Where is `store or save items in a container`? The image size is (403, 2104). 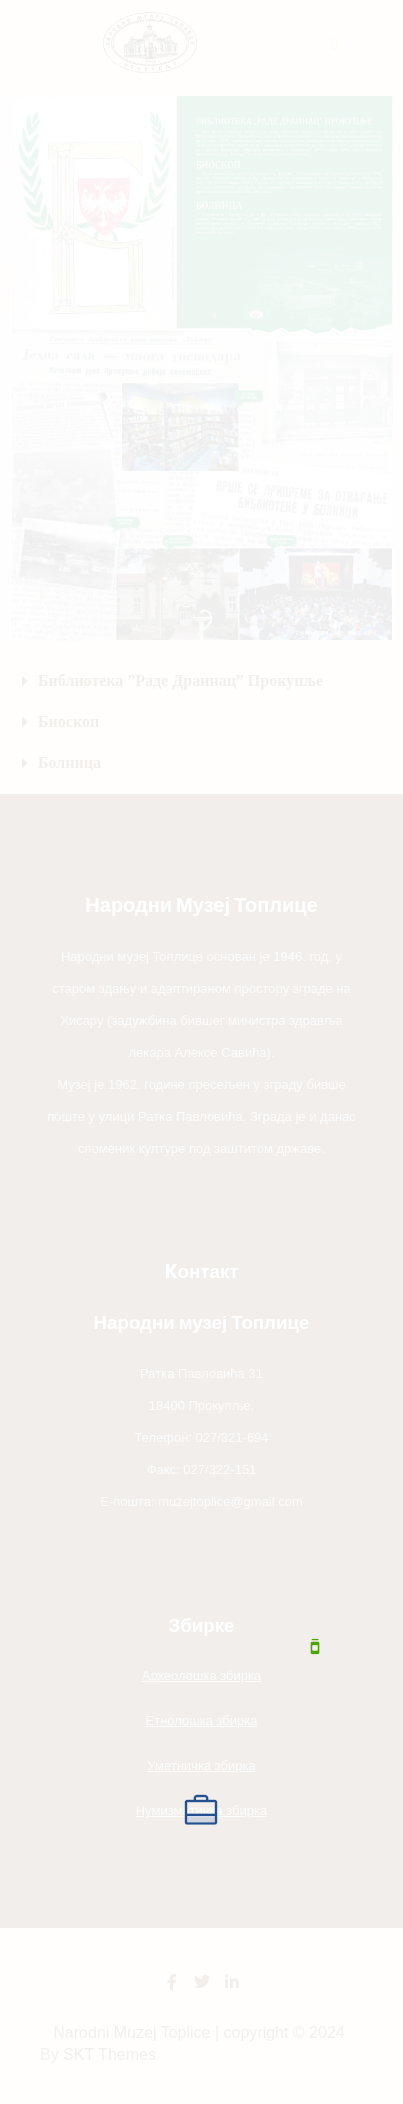 store or save items in a container is located at coordinates (315, 1647).